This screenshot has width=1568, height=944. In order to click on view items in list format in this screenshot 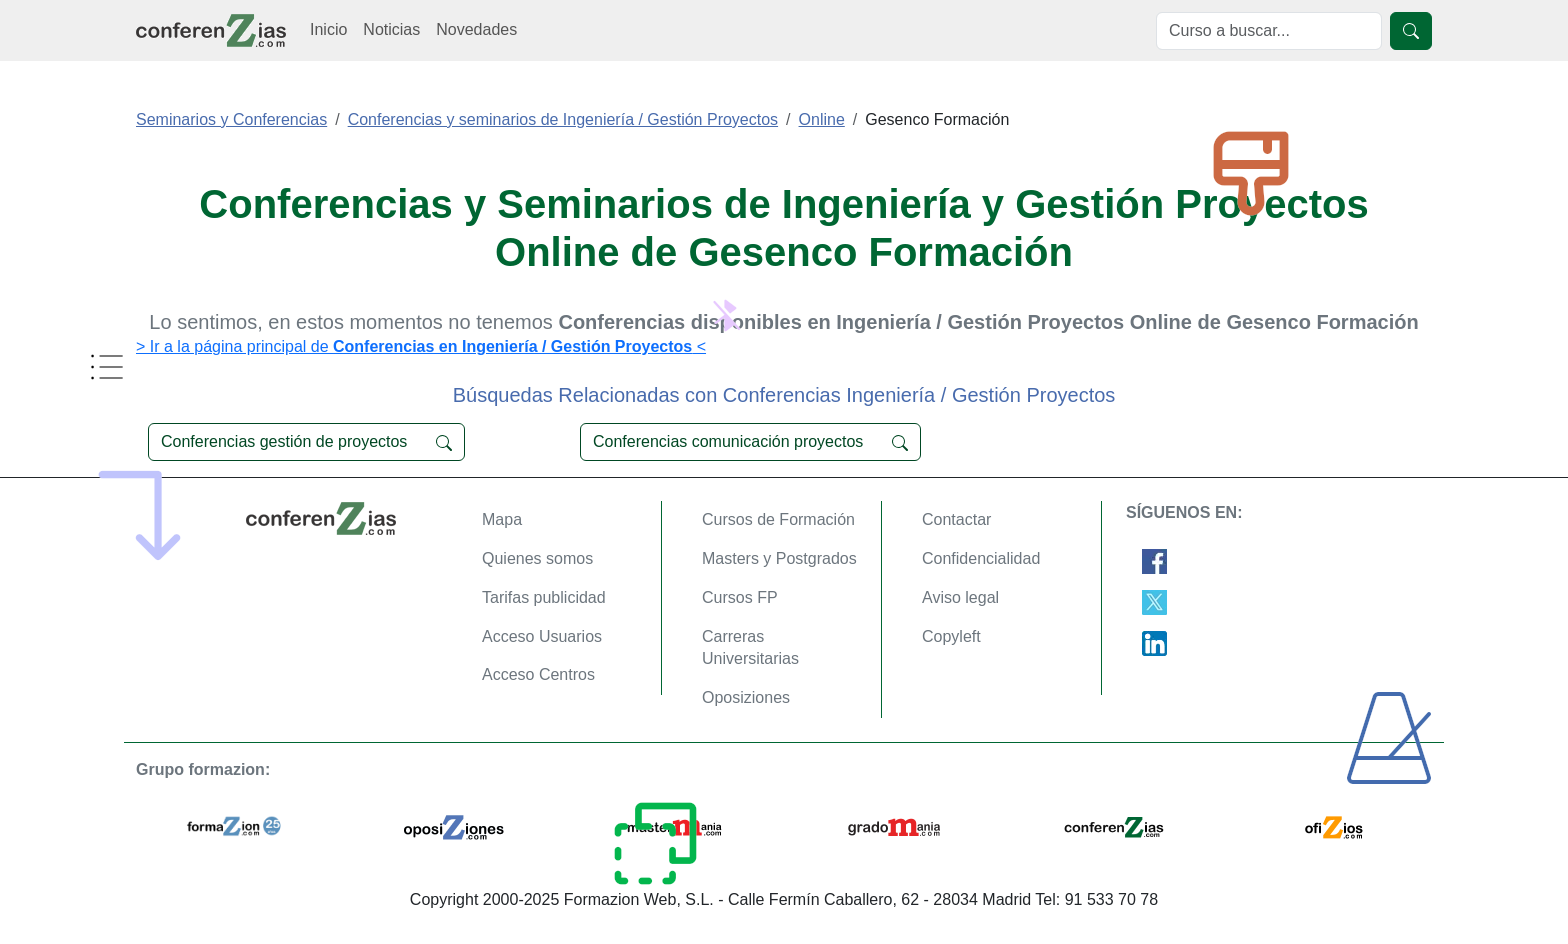, I will do `click(107, 367)`.